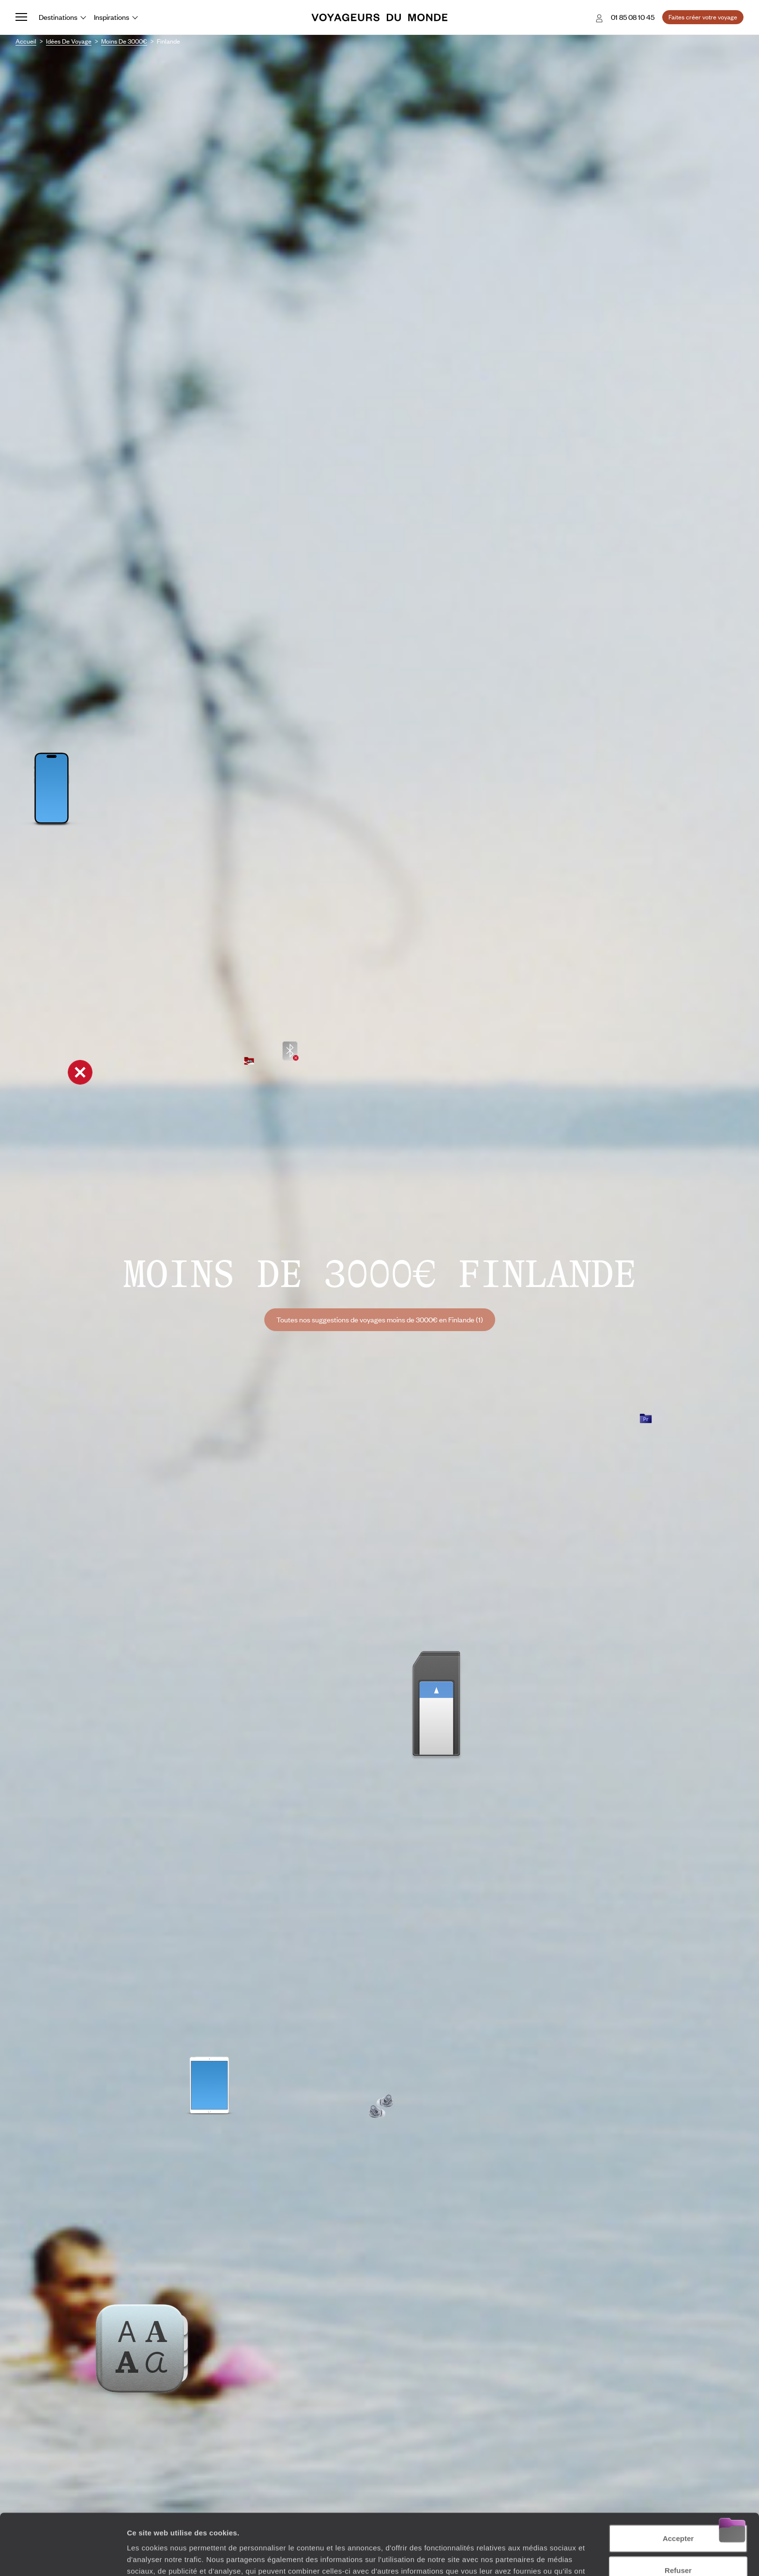 This screenshot has height=2576, width=759. What do you see at coordinates (436, 1704) in the screenshot?
I see `access memory stick or removable storage` at bounding box center [436, 1704].